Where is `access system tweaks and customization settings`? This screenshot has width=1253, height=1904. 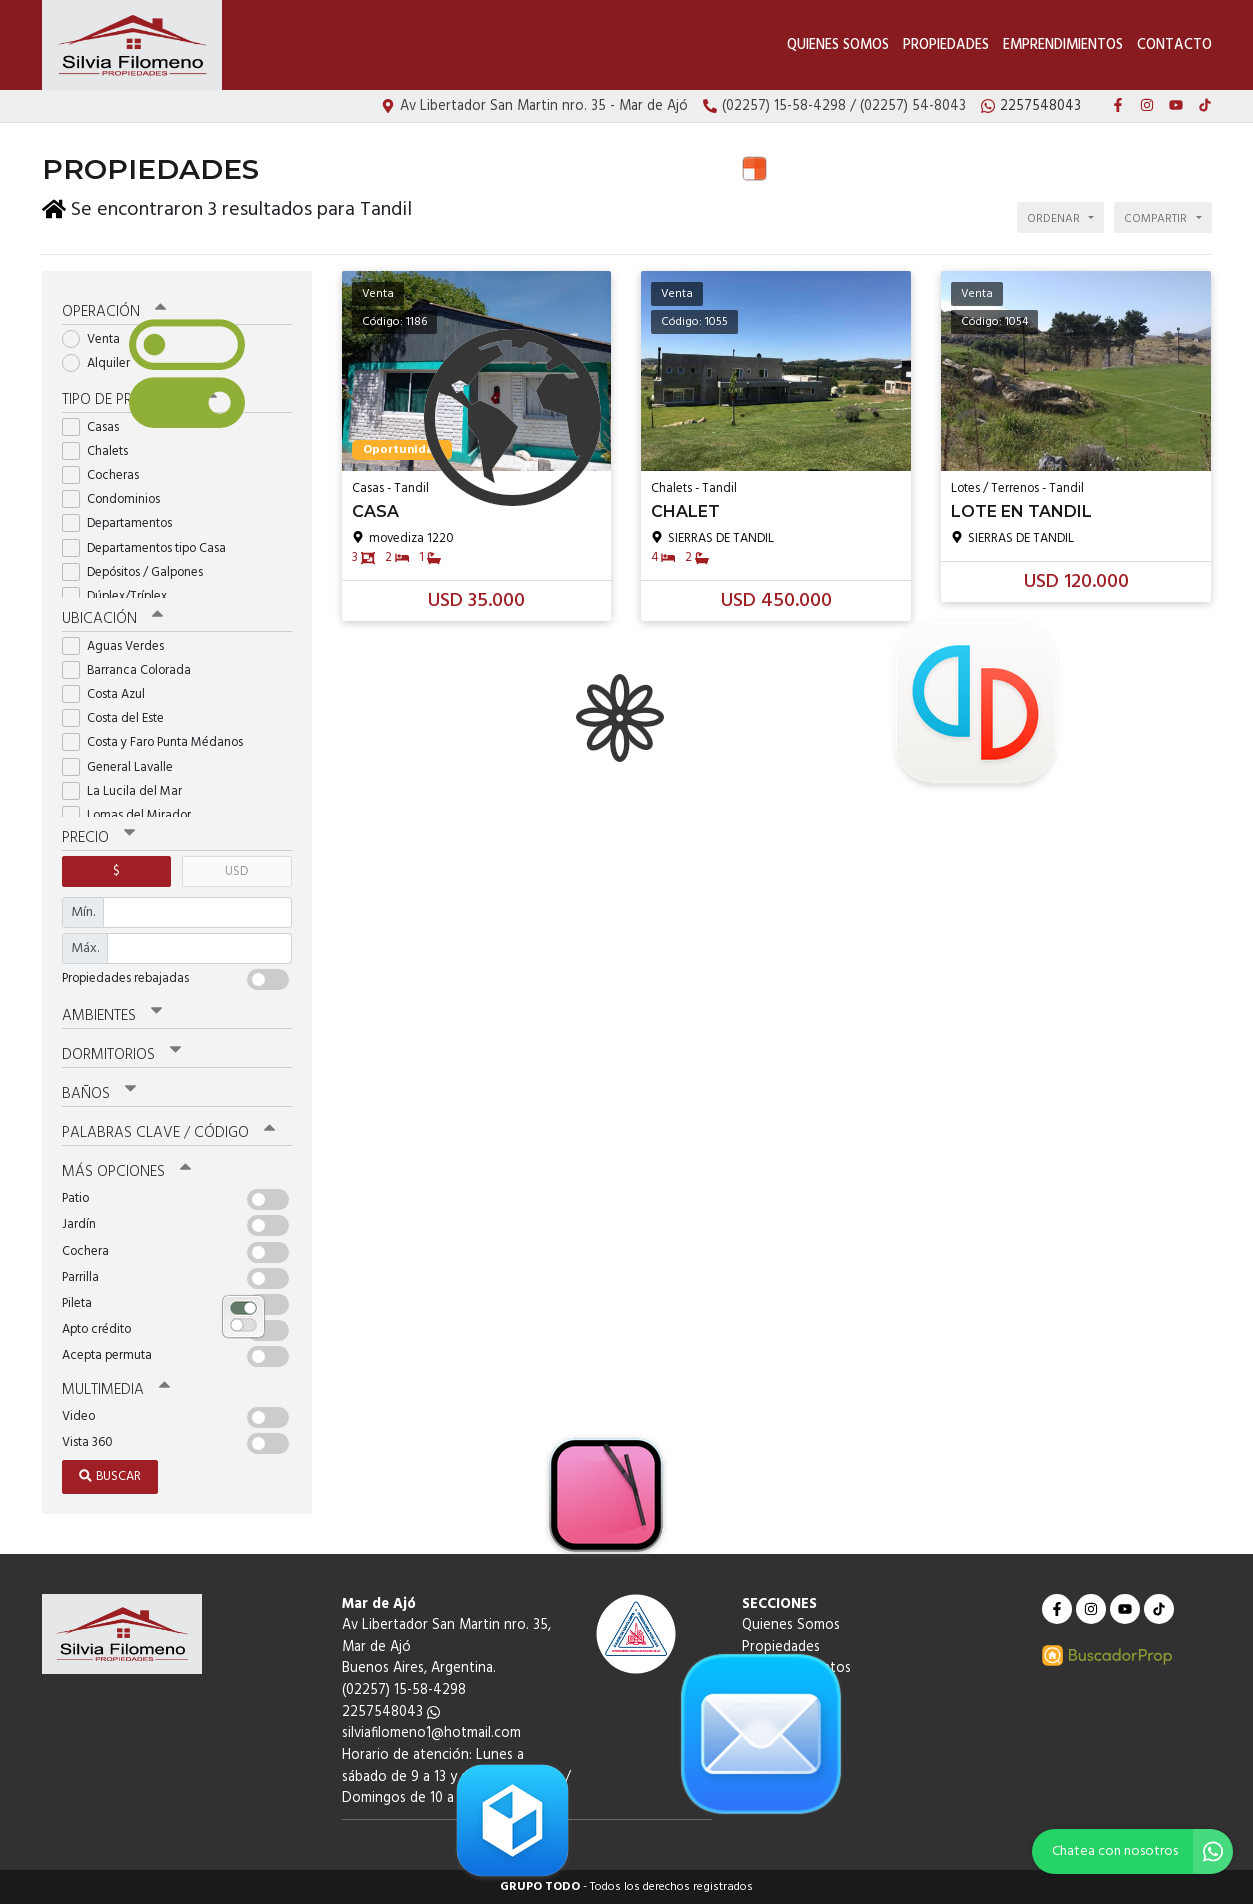
access system tweaks and customization settings is located at coordinates (187, 370).